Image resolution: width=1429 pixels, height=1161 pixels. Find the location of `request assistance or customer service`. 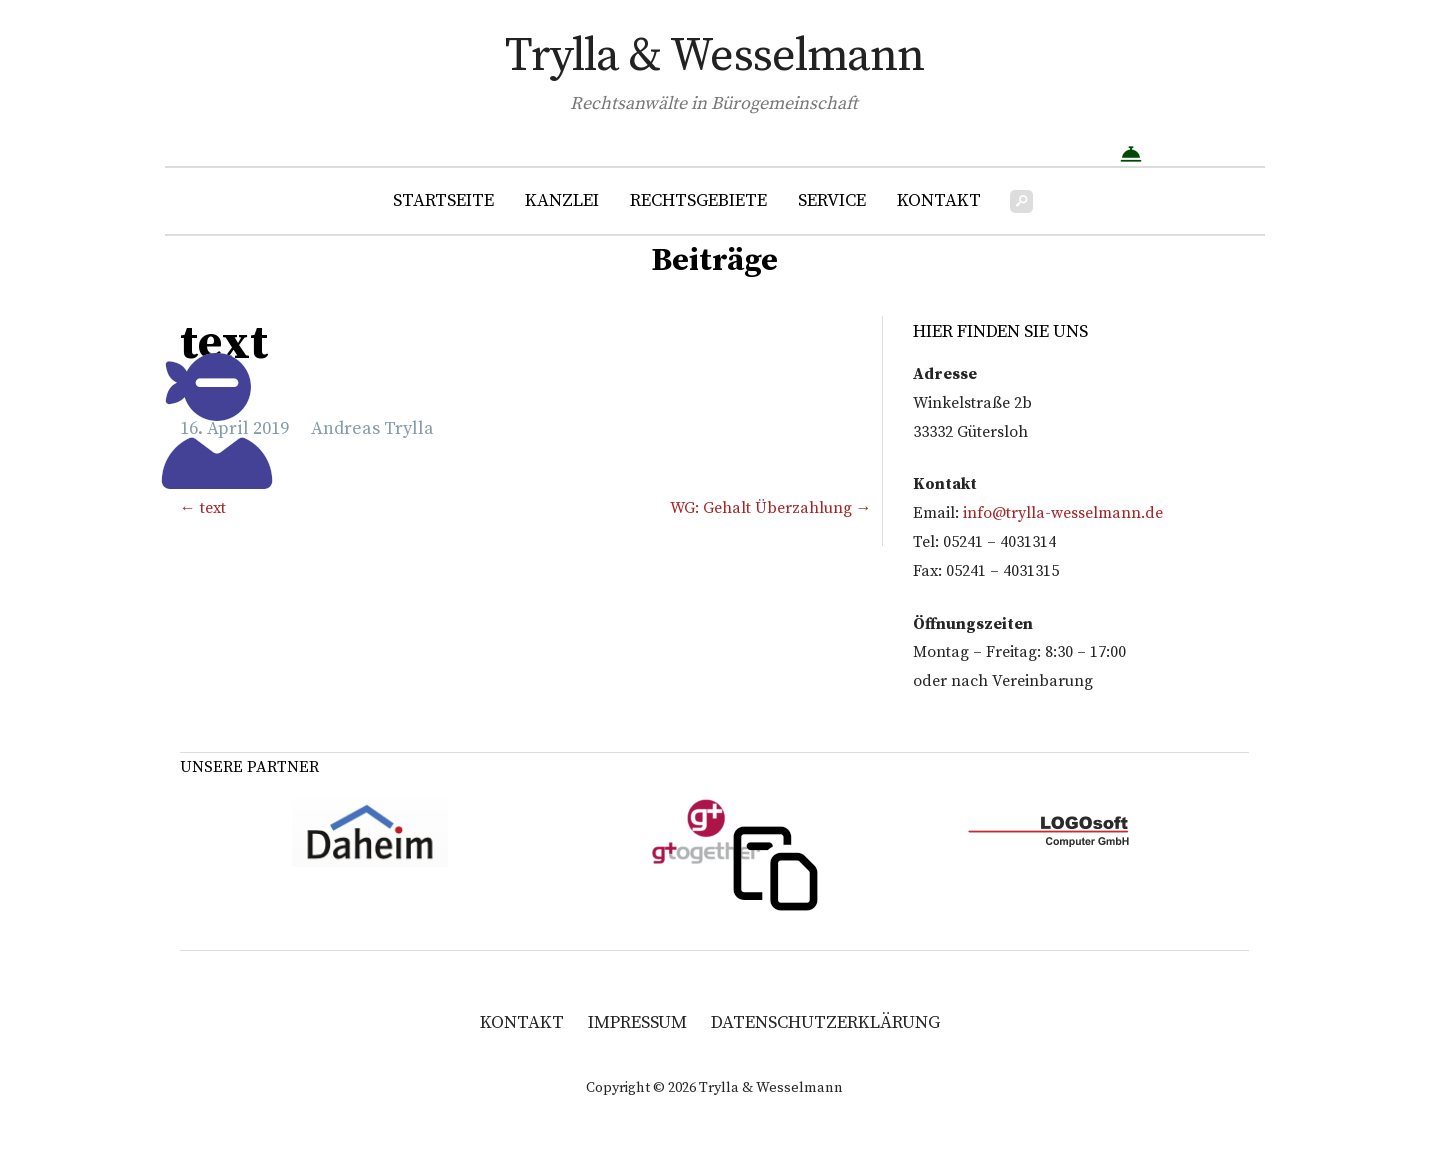

request assistance or customer service is located at coordinates (1131, 154).